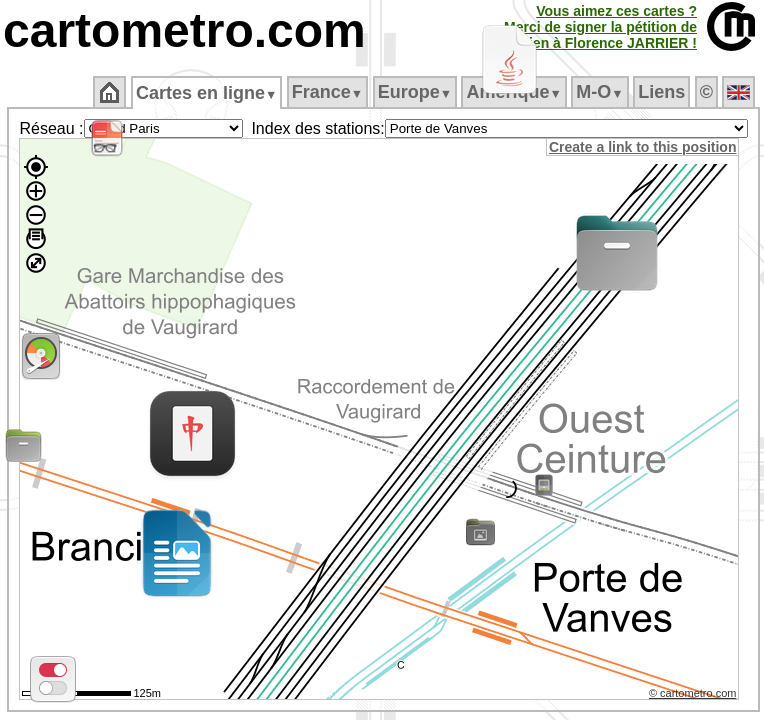 The width and height of the screenshot is (764, 720). I want to click on open the papers reference management app, so click(107, 138).